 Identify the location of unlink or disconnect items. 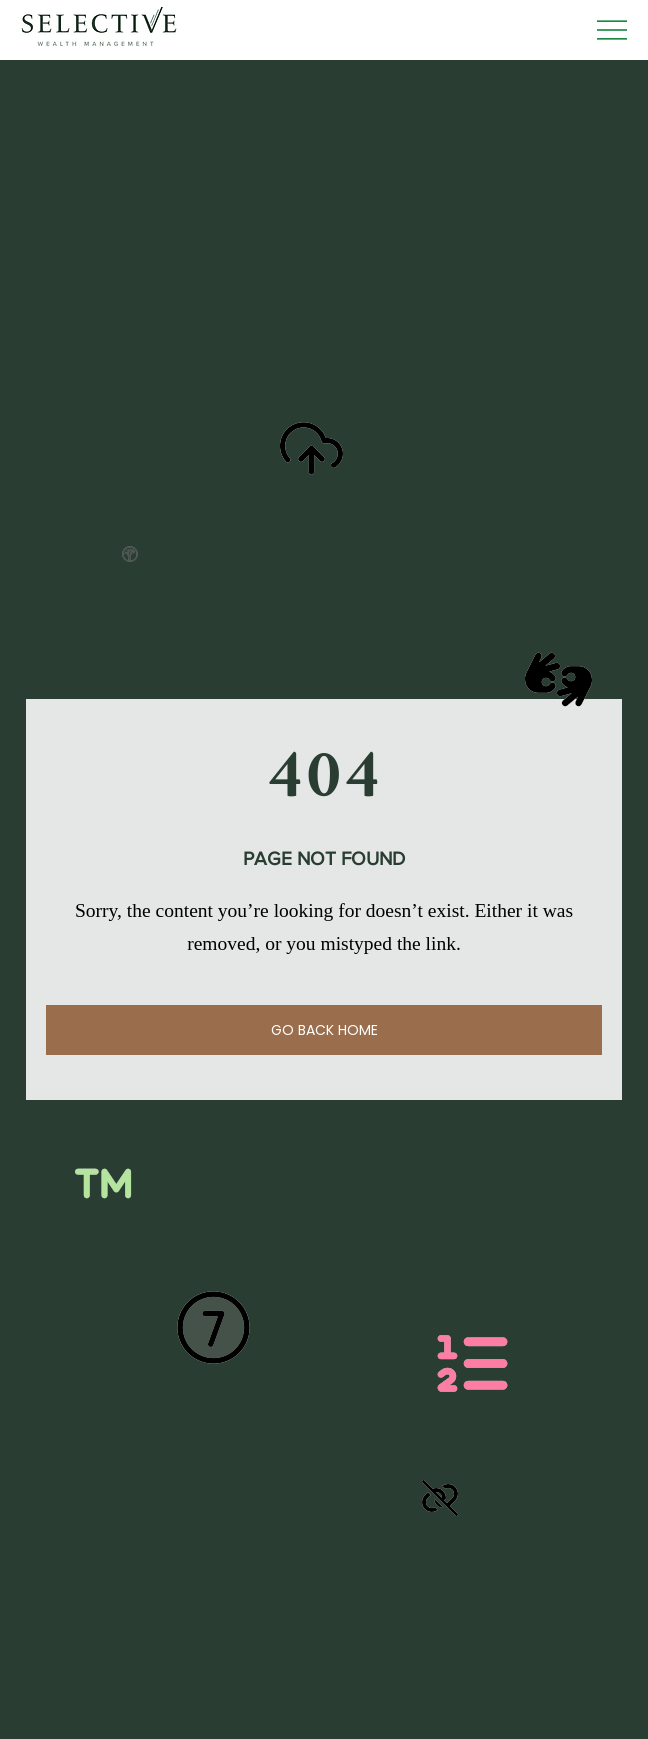
(440, 1498).